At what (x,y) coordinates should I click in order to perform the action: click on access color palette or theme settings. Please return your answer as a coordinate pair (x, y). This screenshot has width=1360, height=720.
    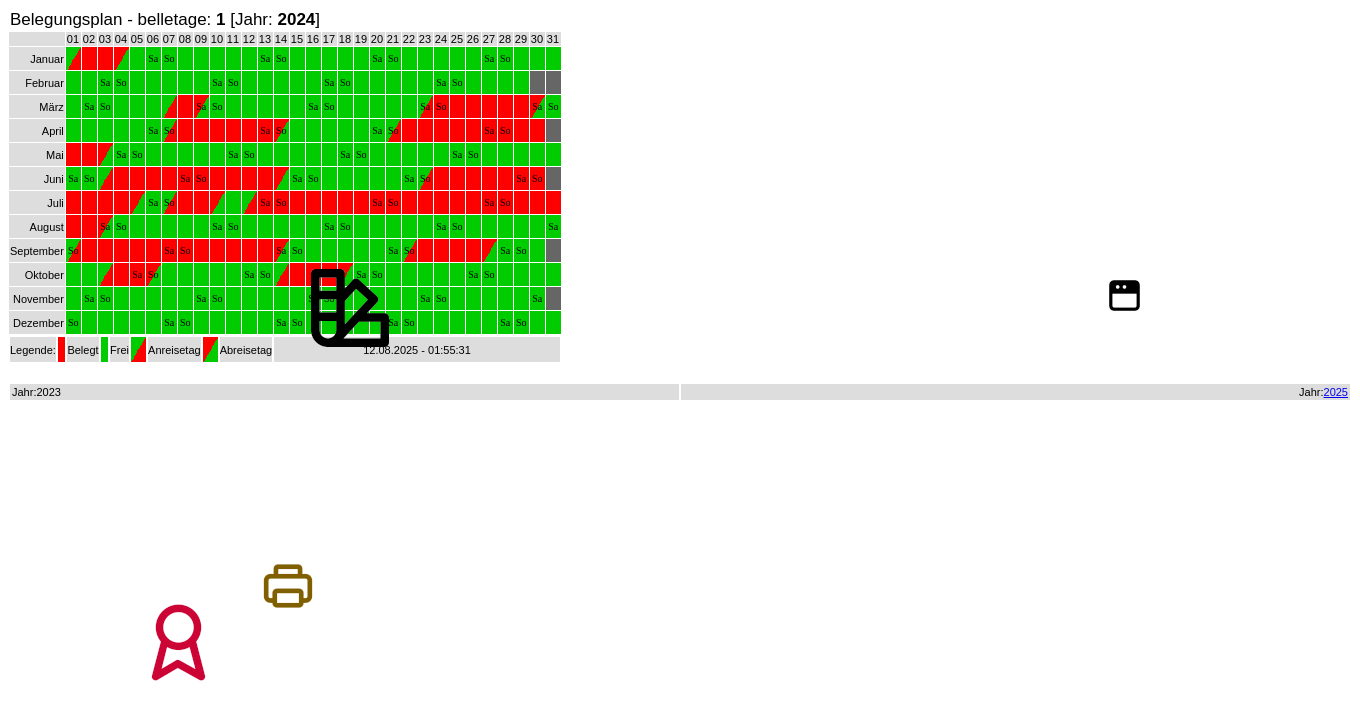
    Looking at the image, I should click on (350, 308).